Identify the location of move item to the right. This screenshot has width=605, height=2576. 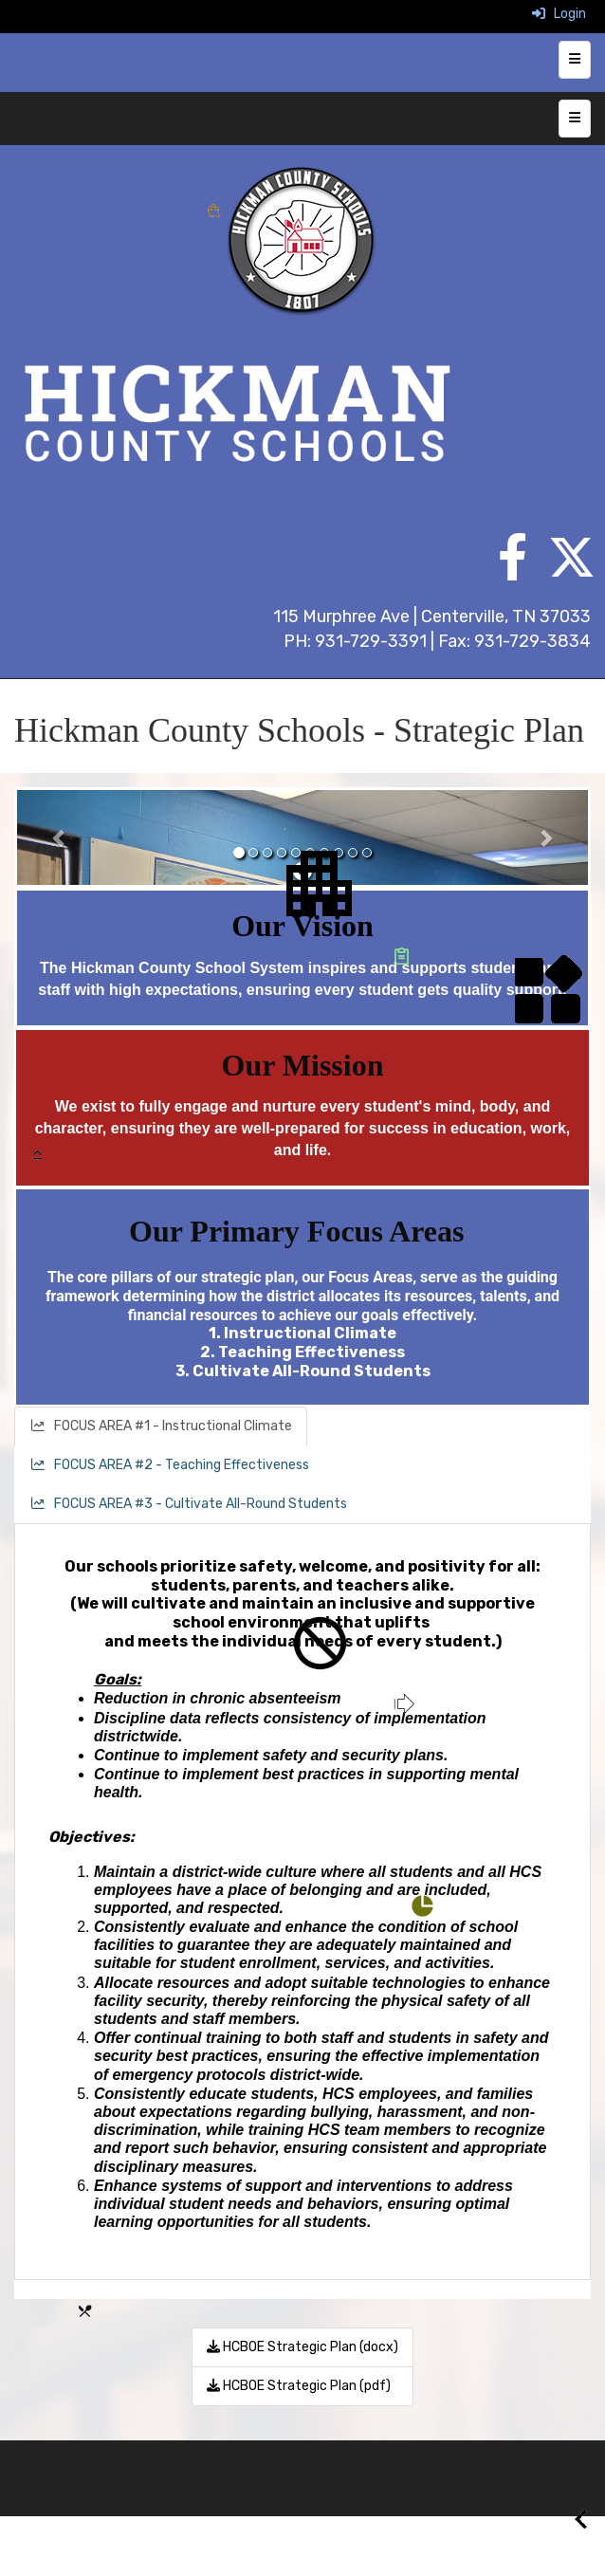
(403, 1703).